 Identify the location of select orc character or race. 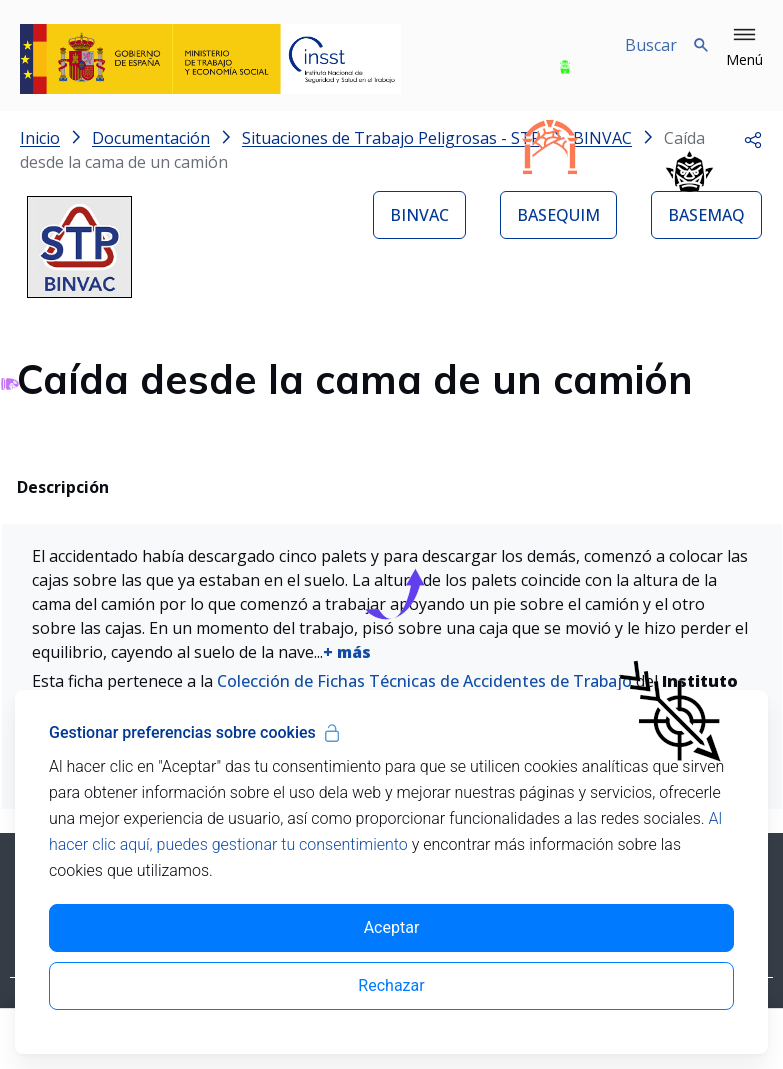
(689, 171).